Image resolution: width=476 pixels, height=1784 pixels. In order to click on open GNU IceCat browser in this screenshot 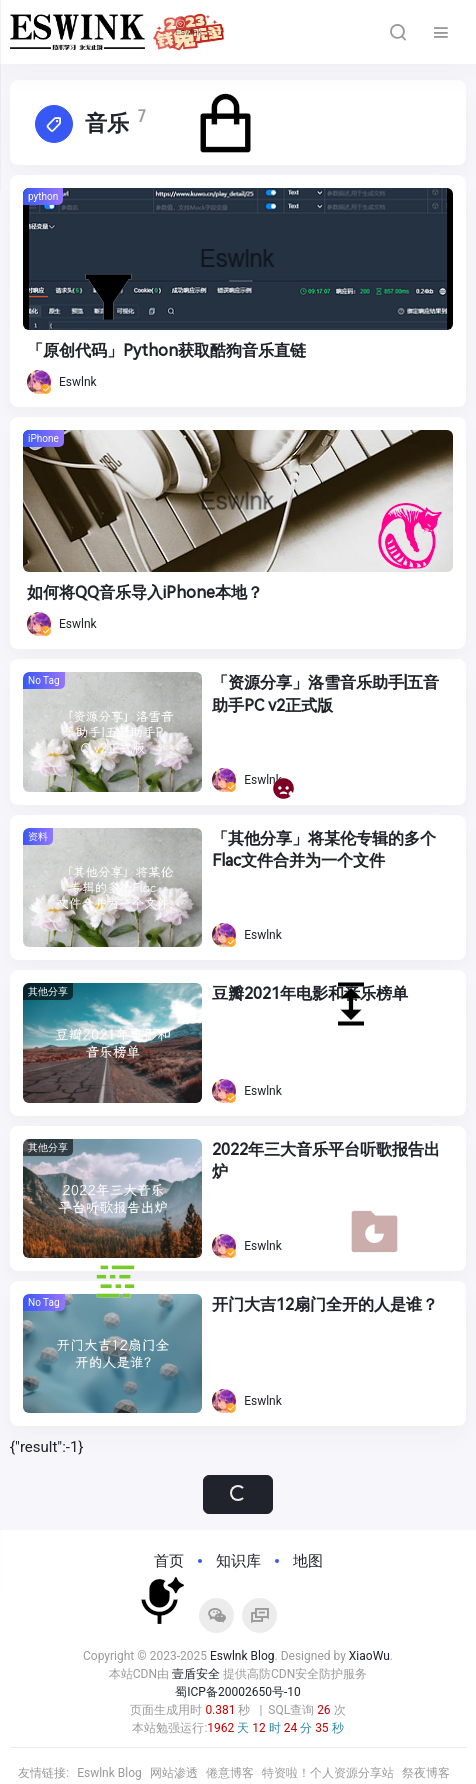, I will do `click(410, 536)`.